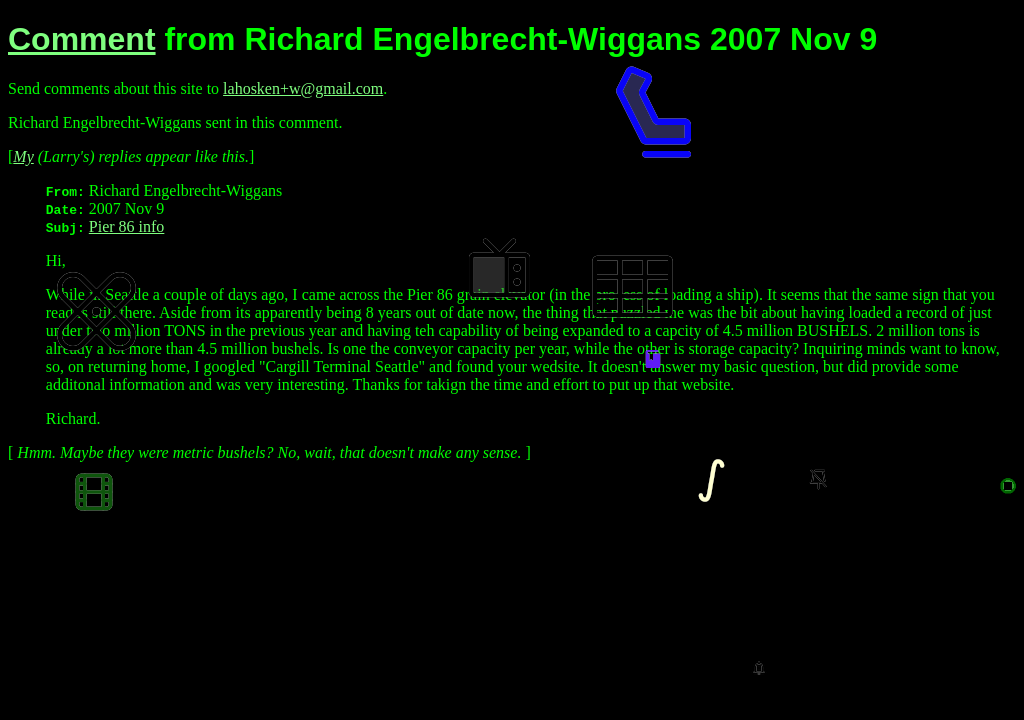 The height and width of the screenshot is (720, 1024). Describe the element at coordinates (499, 271) in the screenshot. I see `access TV or video streaming content` at that location.